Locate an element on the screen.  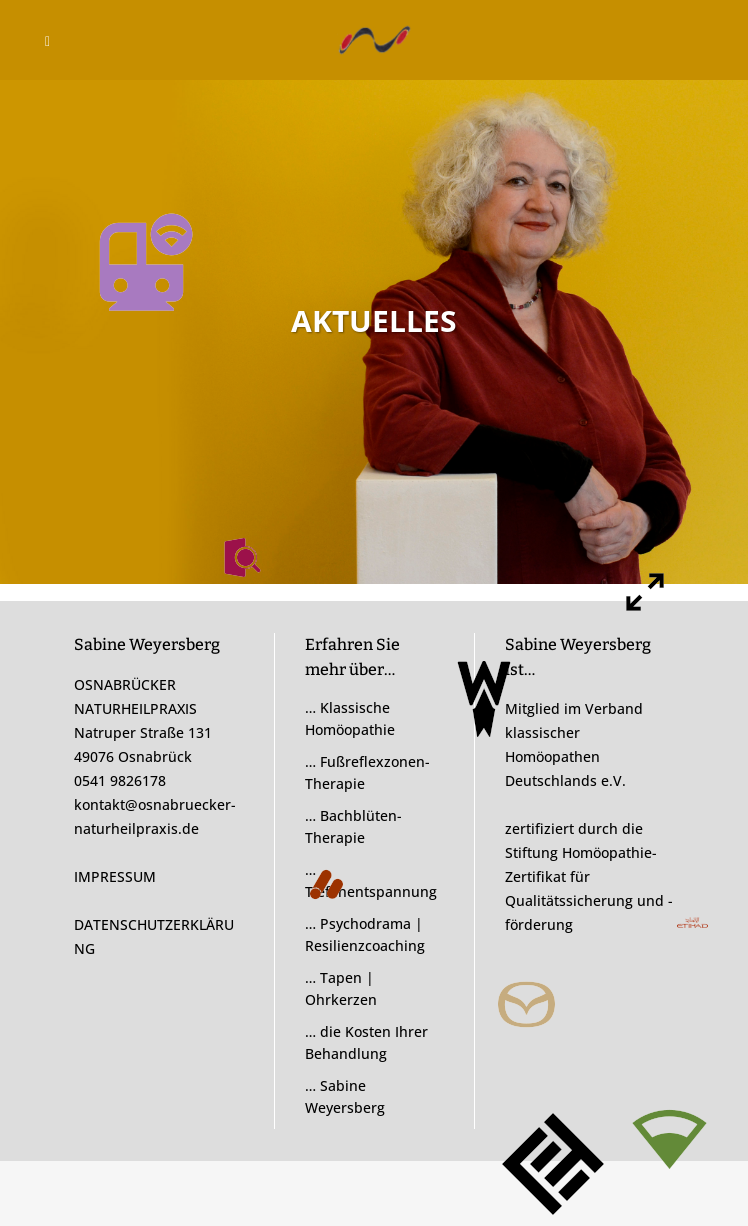
litiengine game engine logo is located at coordinates (553, 1164).